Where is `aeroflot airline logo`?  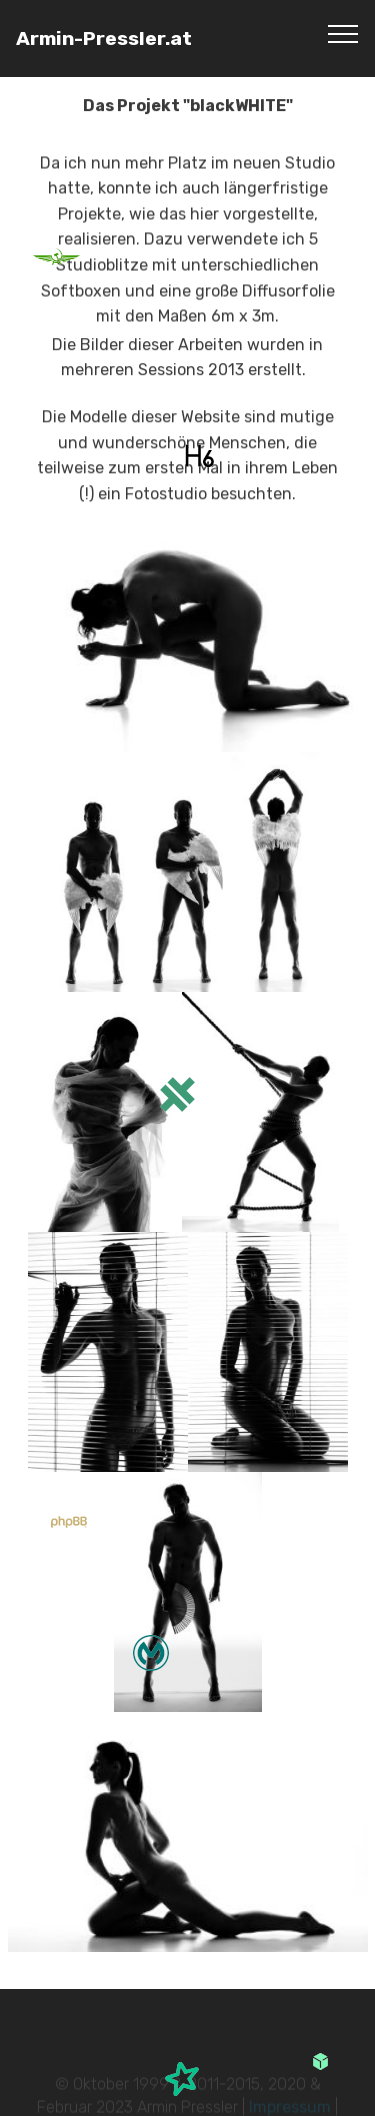
aeroflot airline logo is located at coordinates (56, 256).